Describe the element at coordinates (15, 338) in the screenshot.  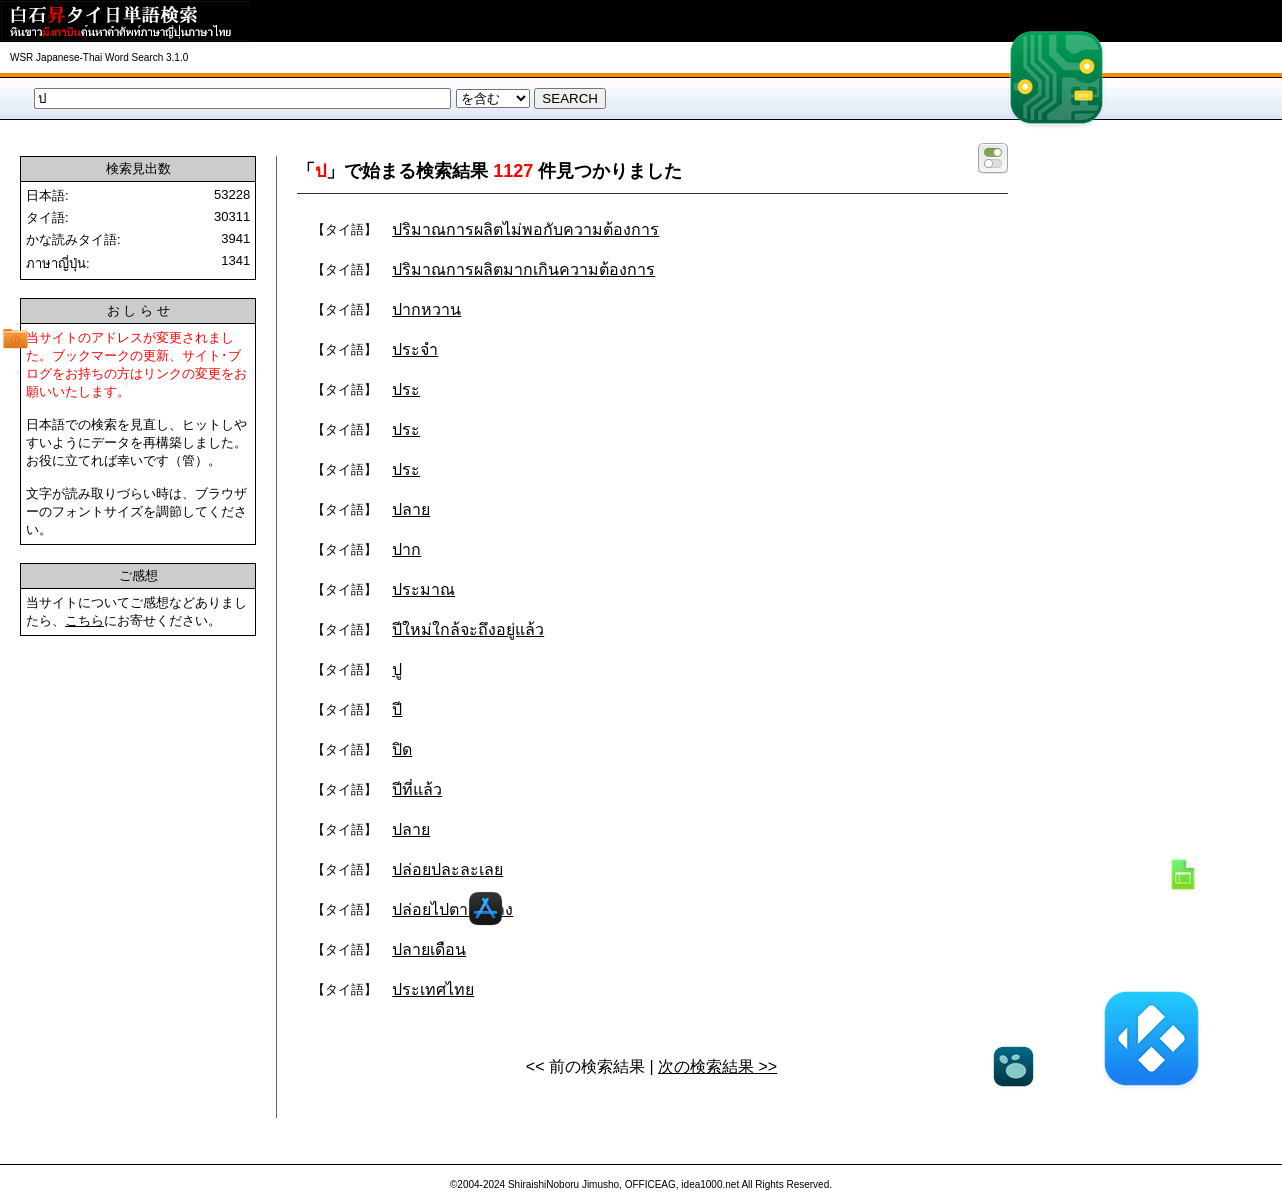
I see `open folder containing code or development files` at that location.